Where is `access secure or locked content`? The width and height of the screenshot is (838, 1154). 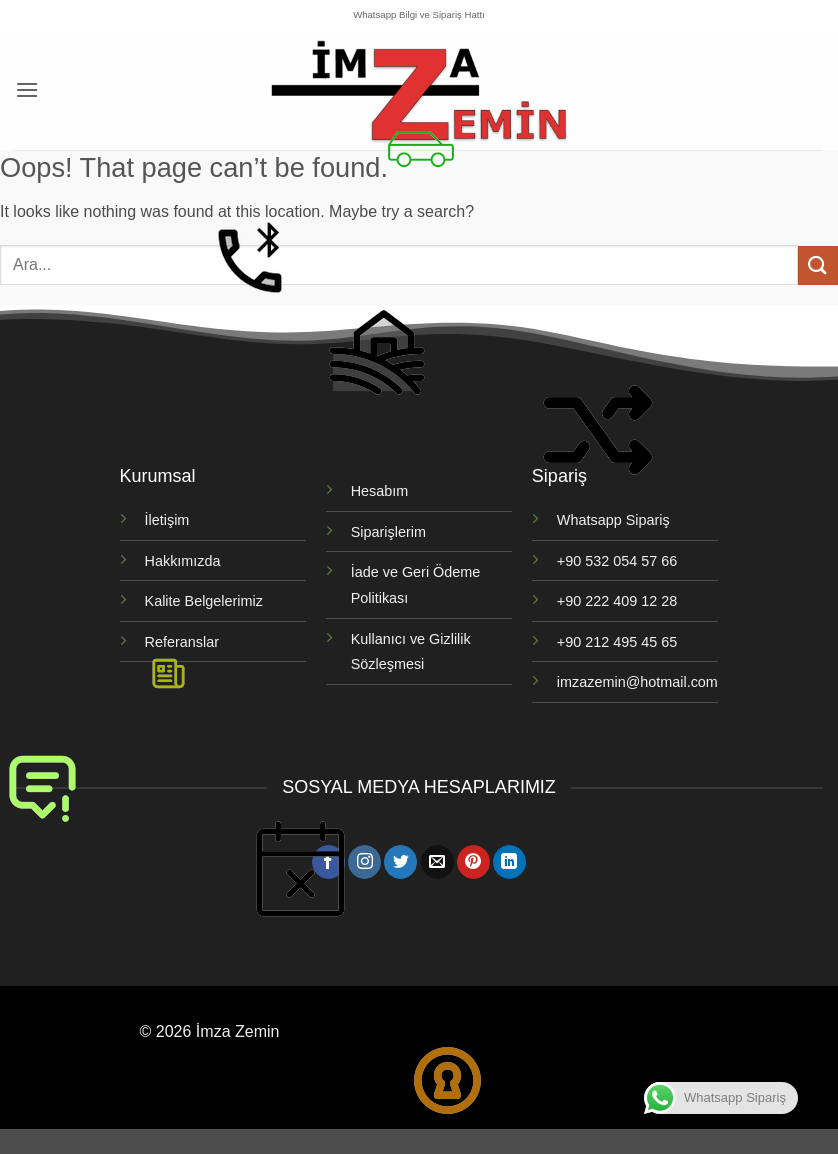 access secure or locked content is located at coordinates (447, 1080).